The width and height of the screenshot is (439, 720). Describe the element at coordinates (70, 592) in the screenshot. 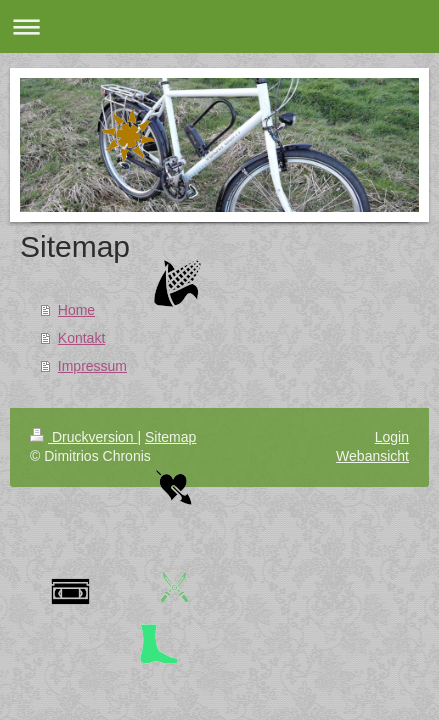

I see `access retro or archived video content` at that location.